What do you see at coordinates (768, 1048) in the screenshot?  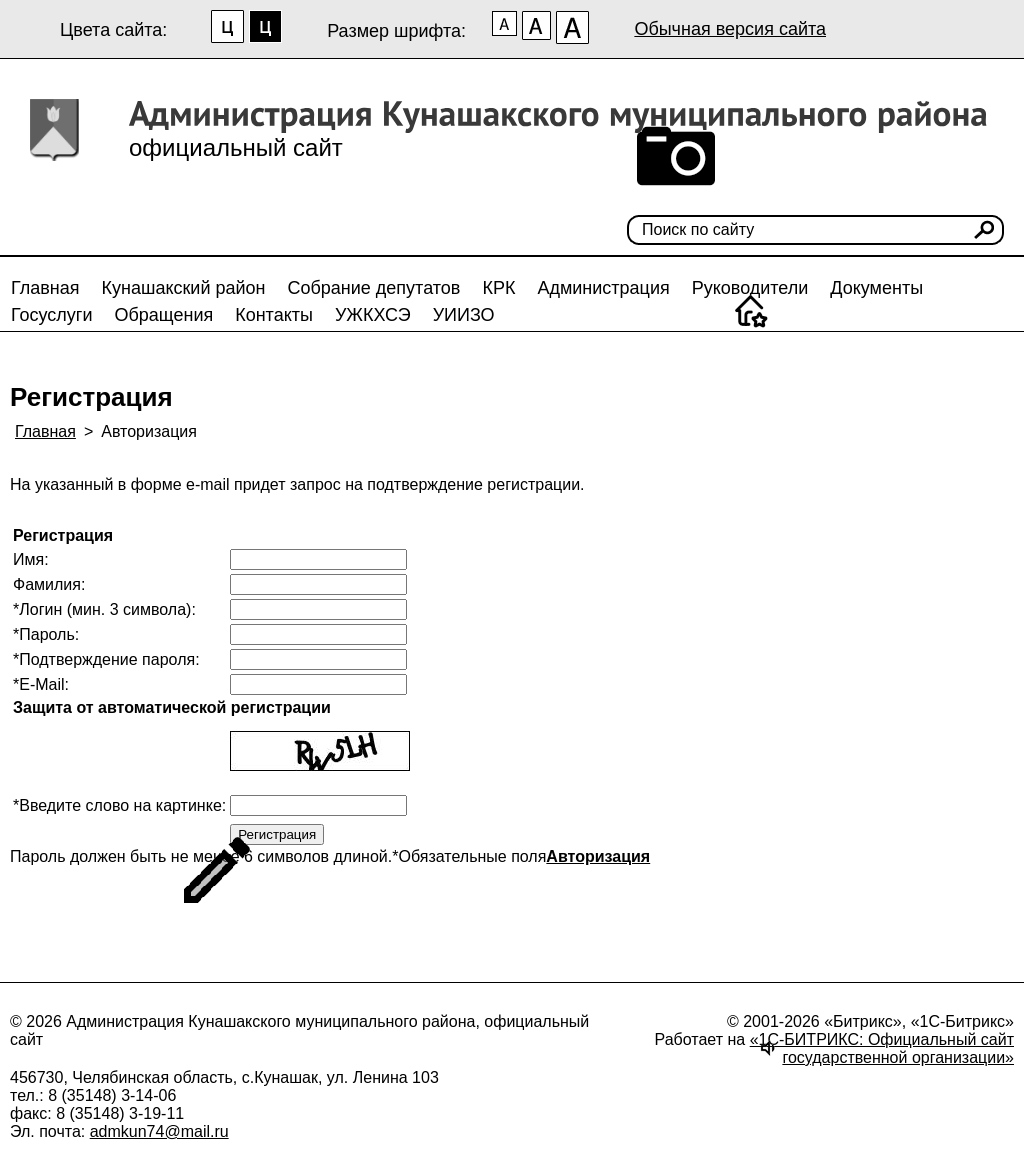 I see `decrease audio volume` at bounding box center [768, 1048].